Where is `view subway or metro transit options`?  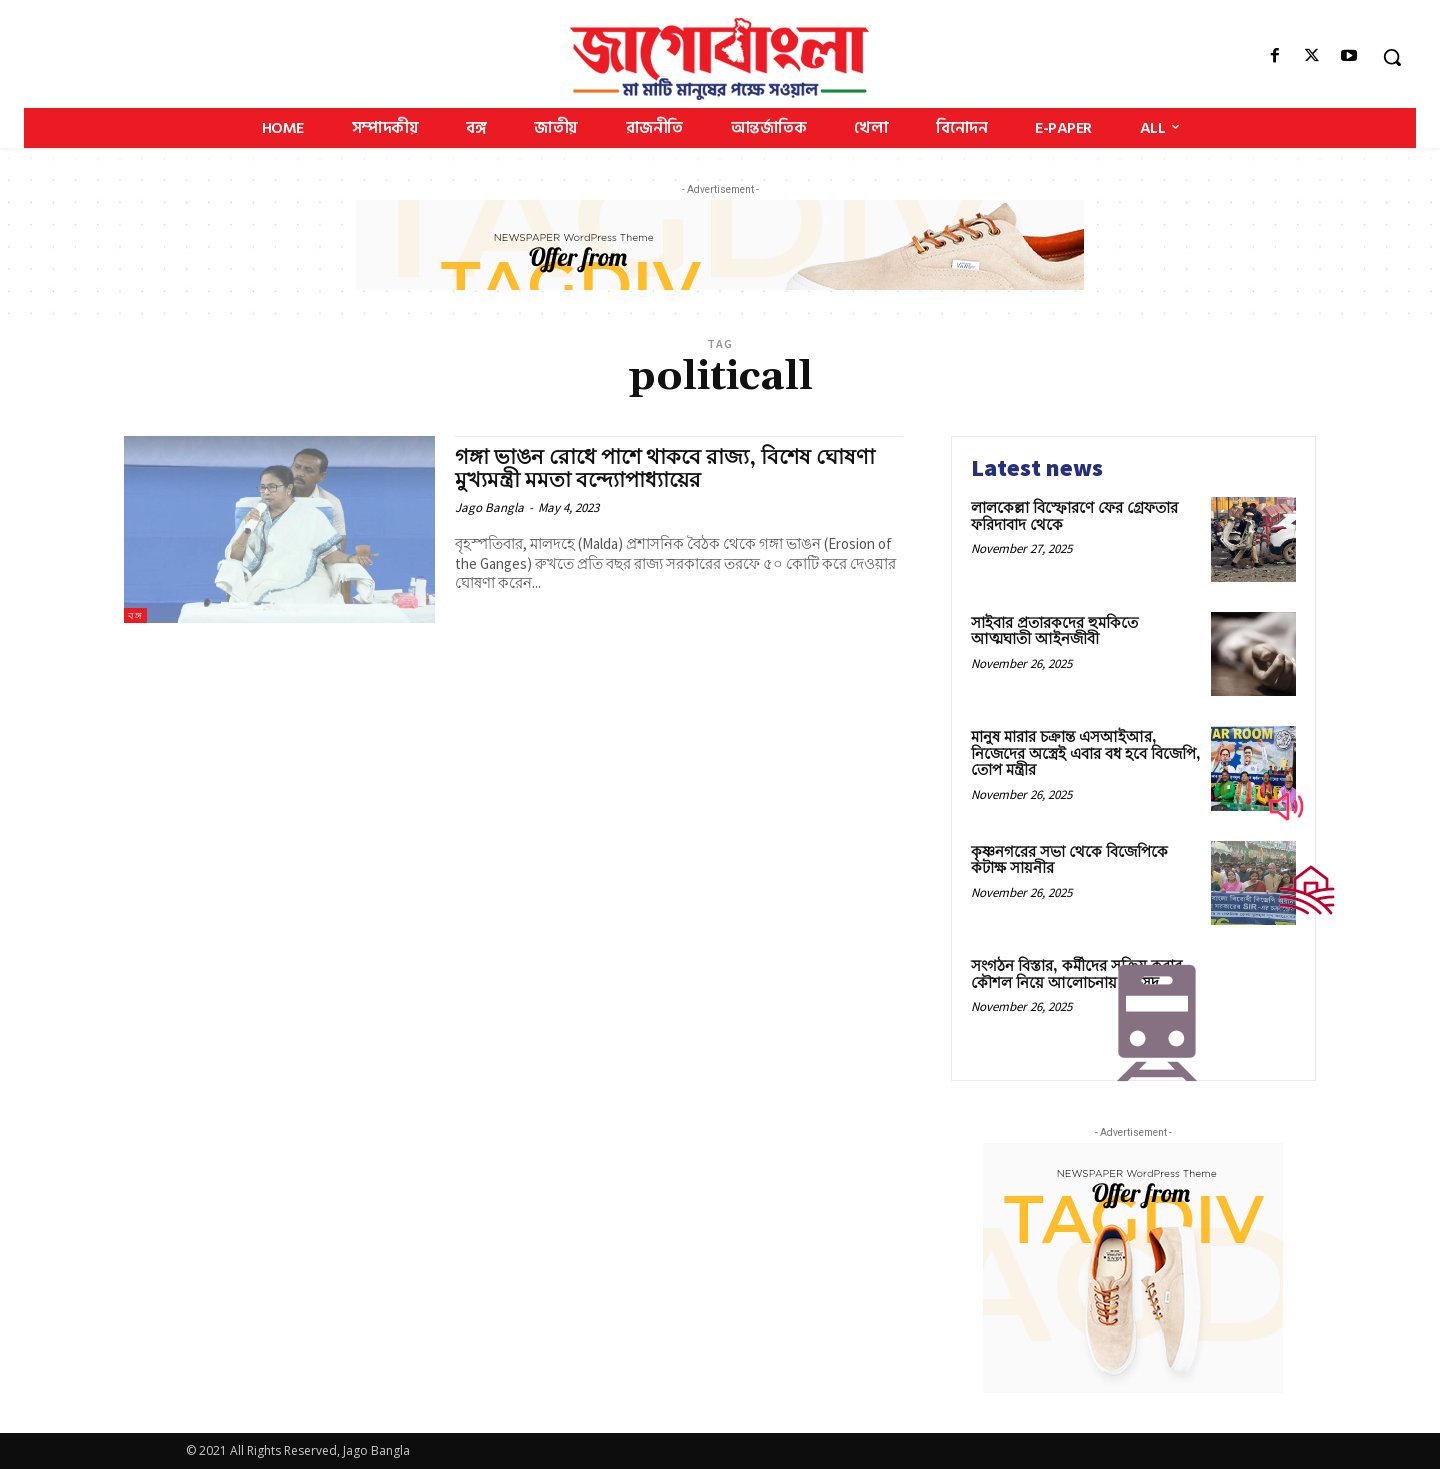
view subway or metro transit options is located at coordinates (1157, 1023).